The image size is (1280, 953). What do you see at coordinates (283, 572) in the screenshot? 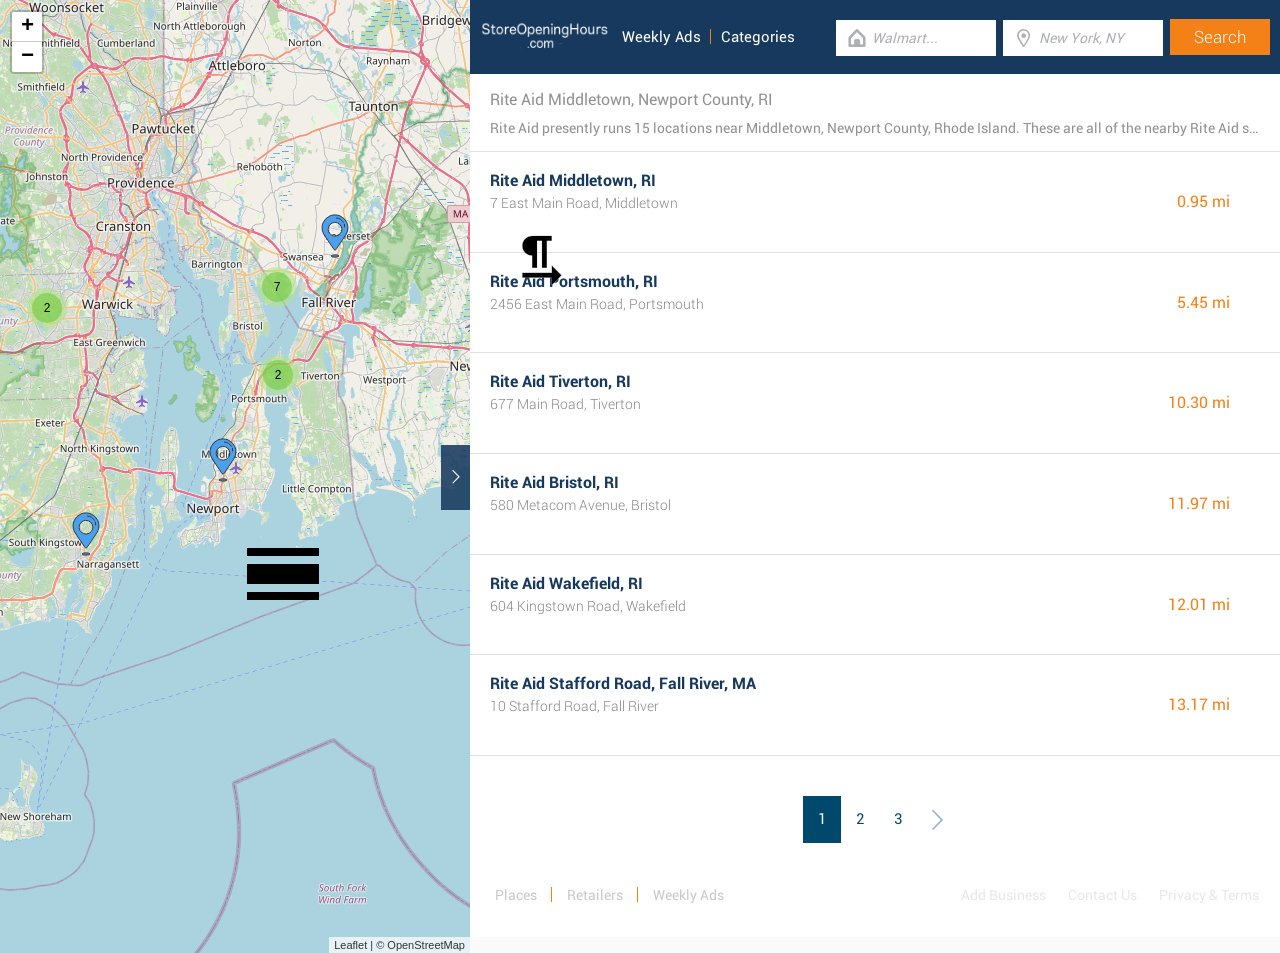
I see `switch to day view in calendar` at bounding box center [283, 572].